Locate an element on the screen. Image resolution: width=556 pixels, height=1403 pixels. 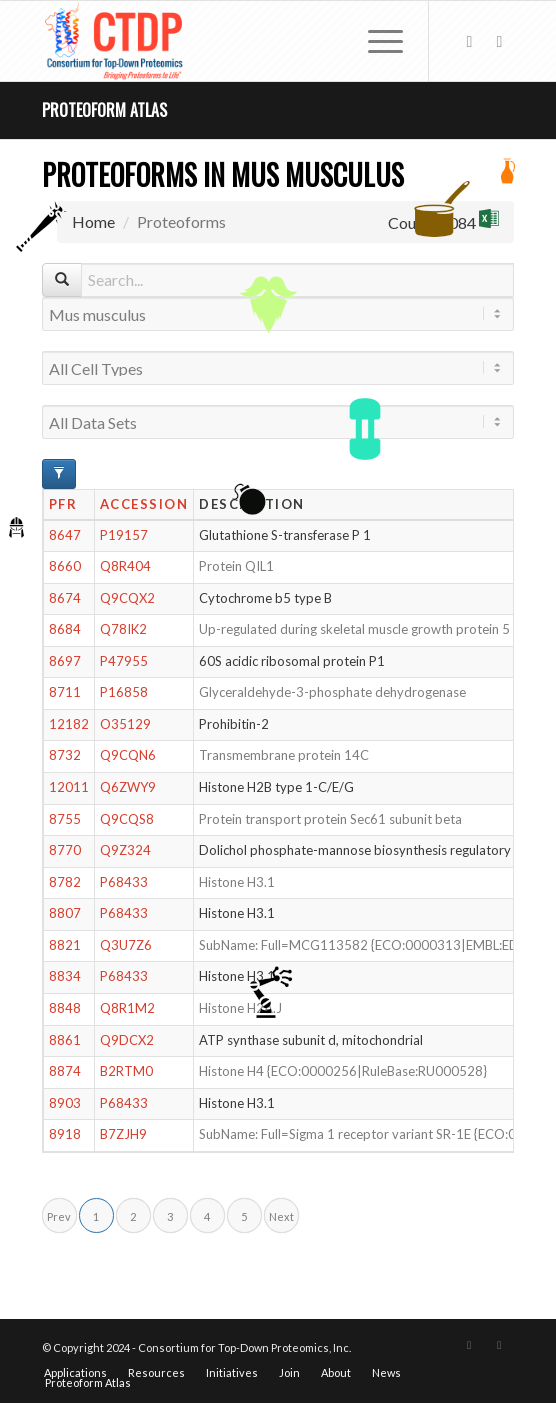
select a jug or pitcher item in game inventory is located at coordinates (508, 171).